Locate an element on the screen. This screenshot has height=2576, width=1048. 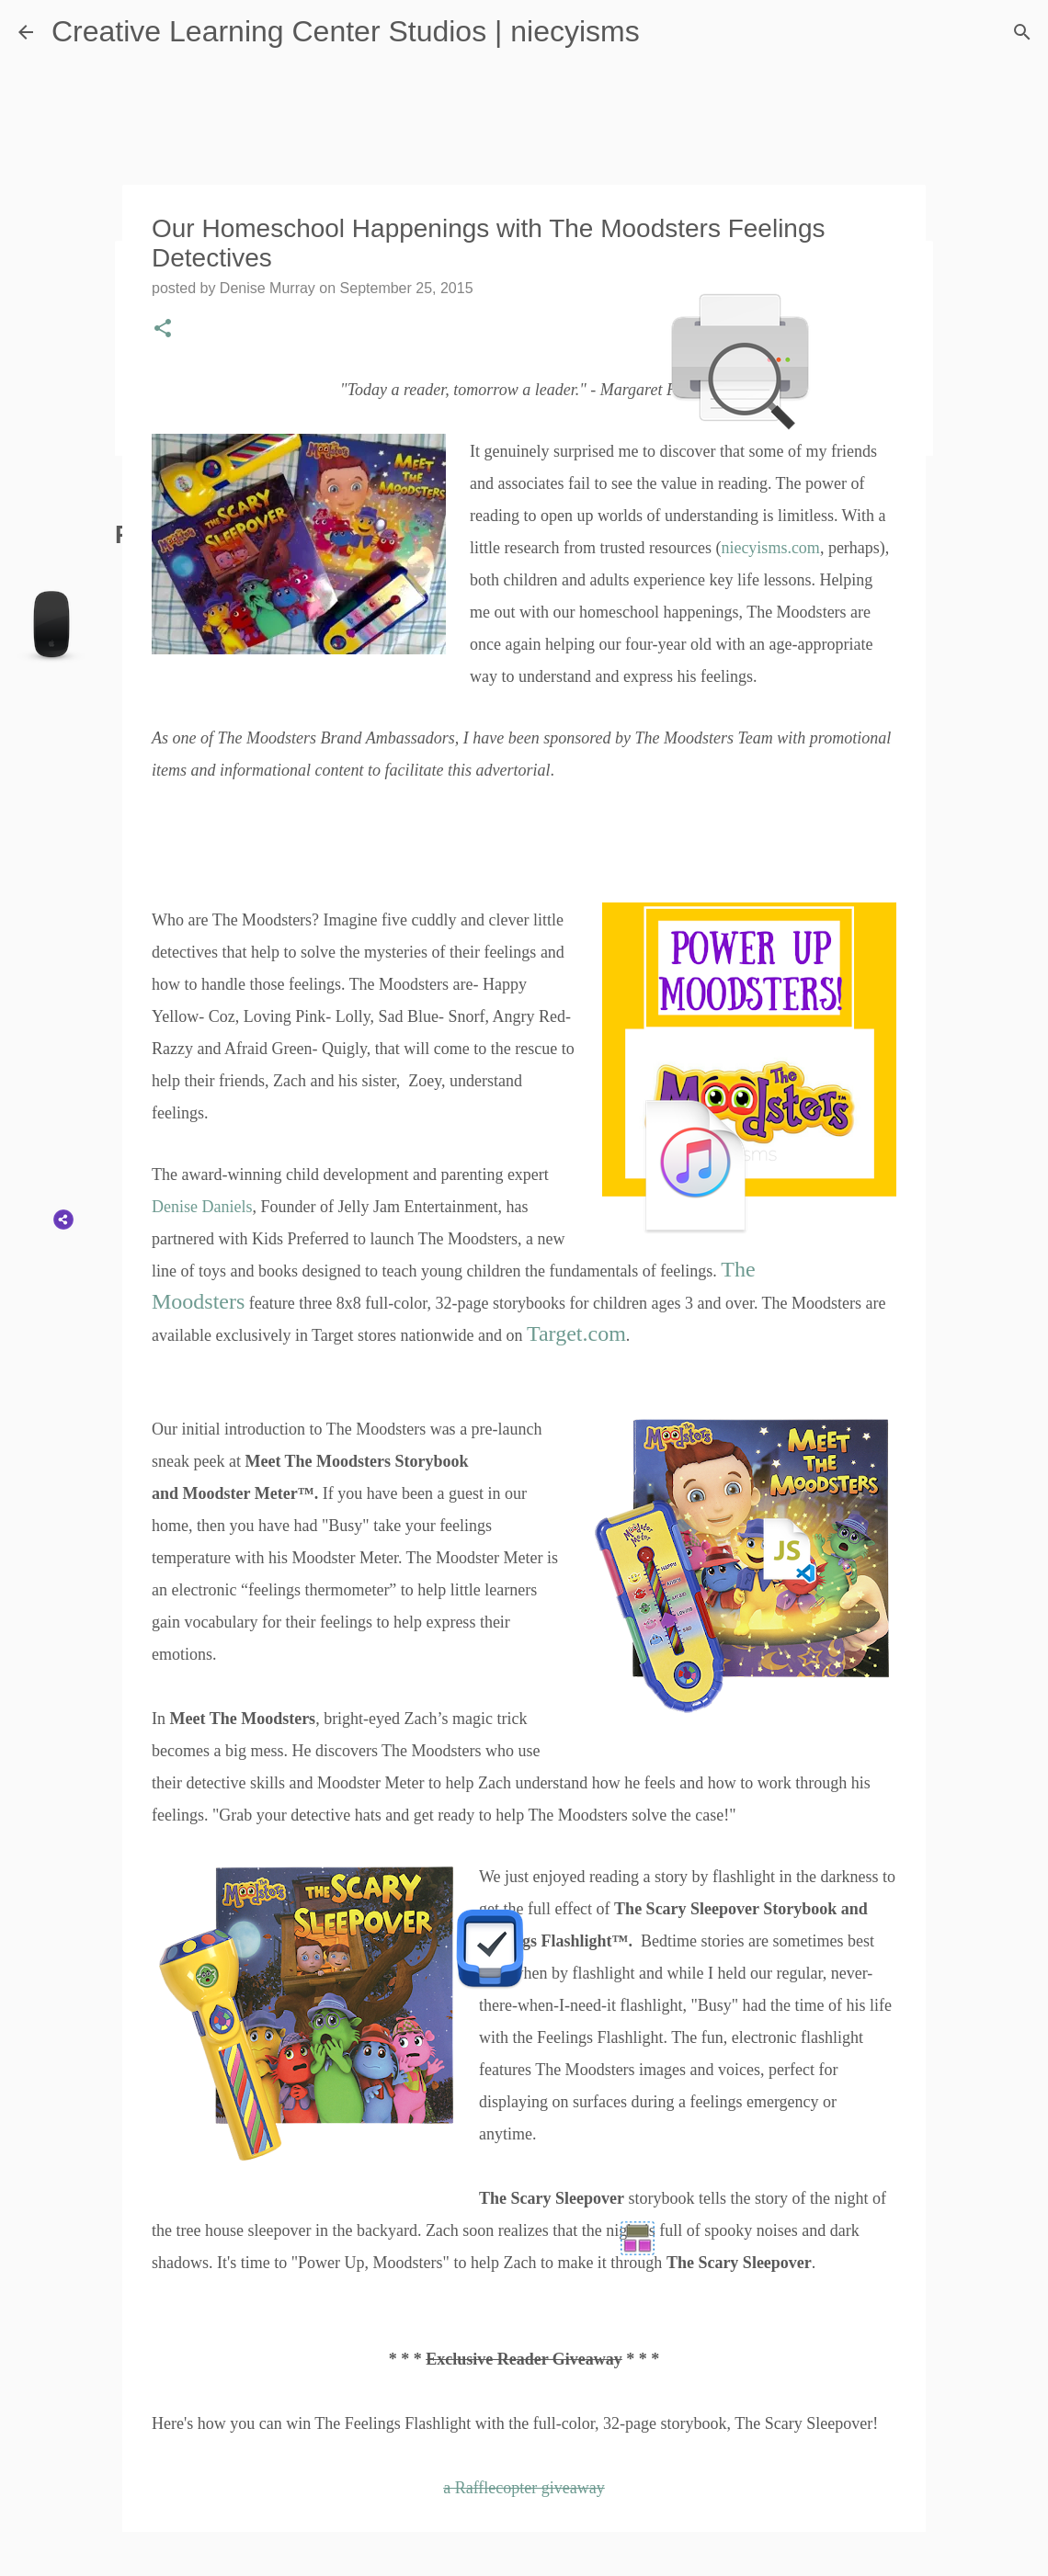
apple magic mouse bluetooth device is located at coordinates (51, 627).